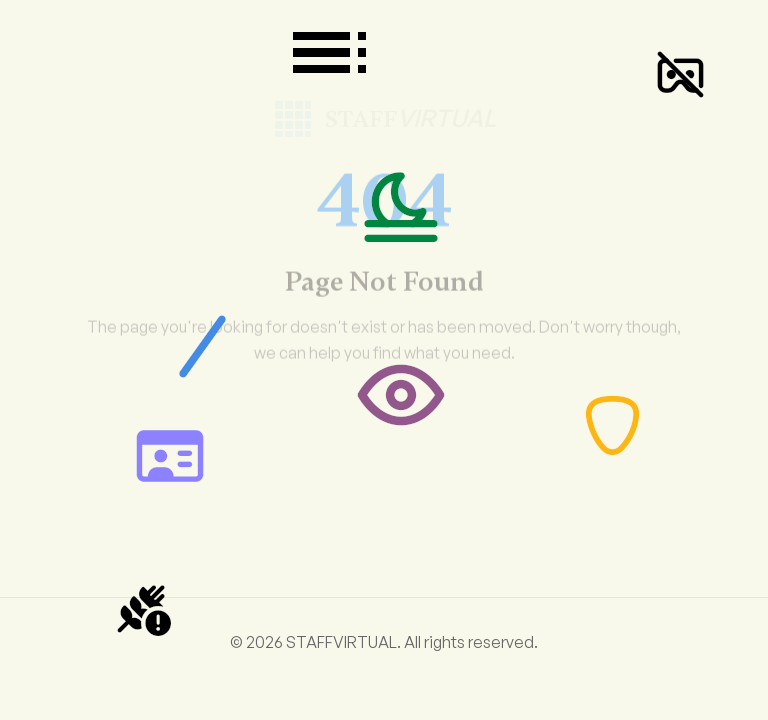  I want to click on indicates a crop or grain alert, so click(142, 607).